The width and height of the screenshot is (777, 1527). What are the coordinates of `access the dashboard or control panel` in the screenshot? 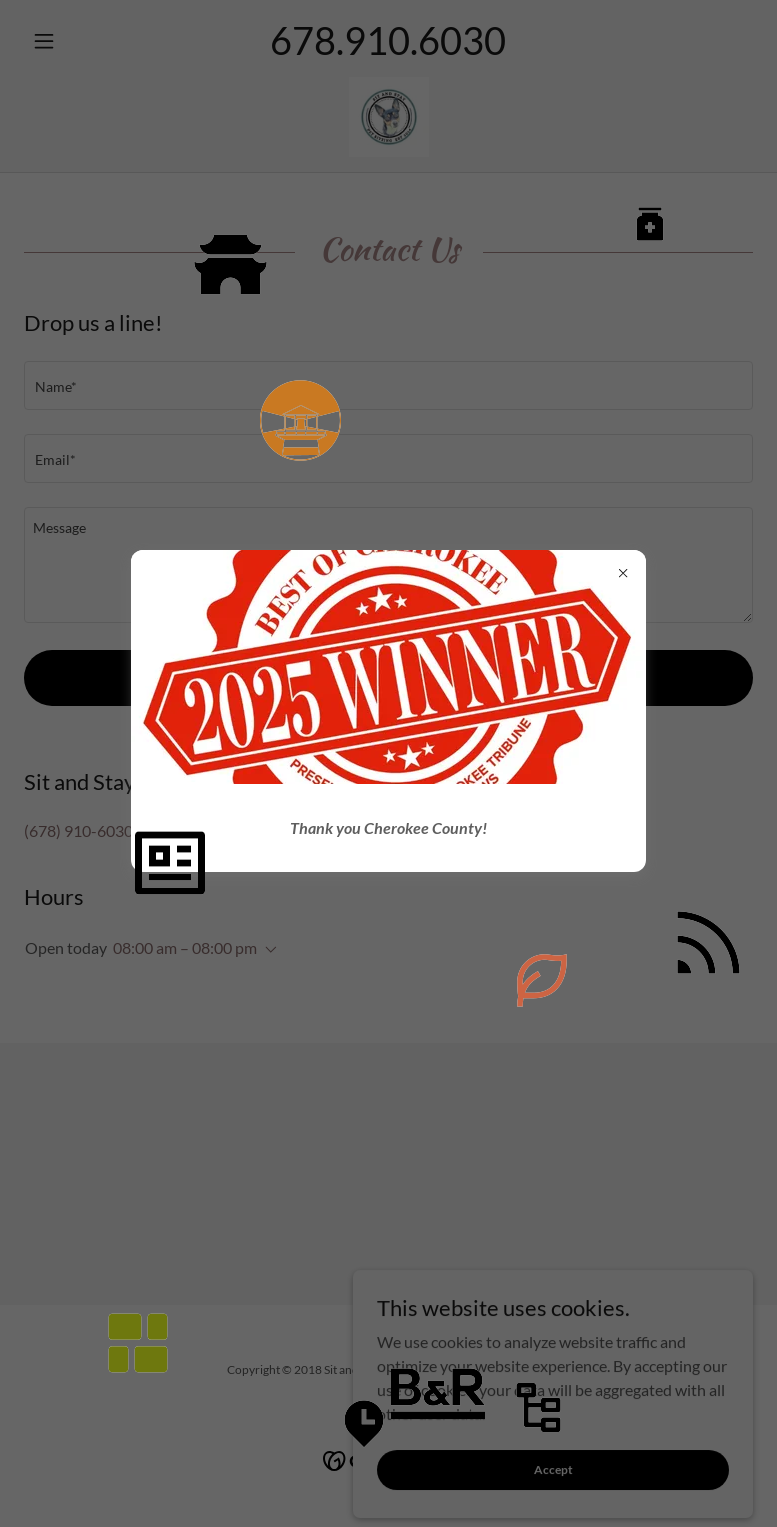 It's located at (138, 1343).